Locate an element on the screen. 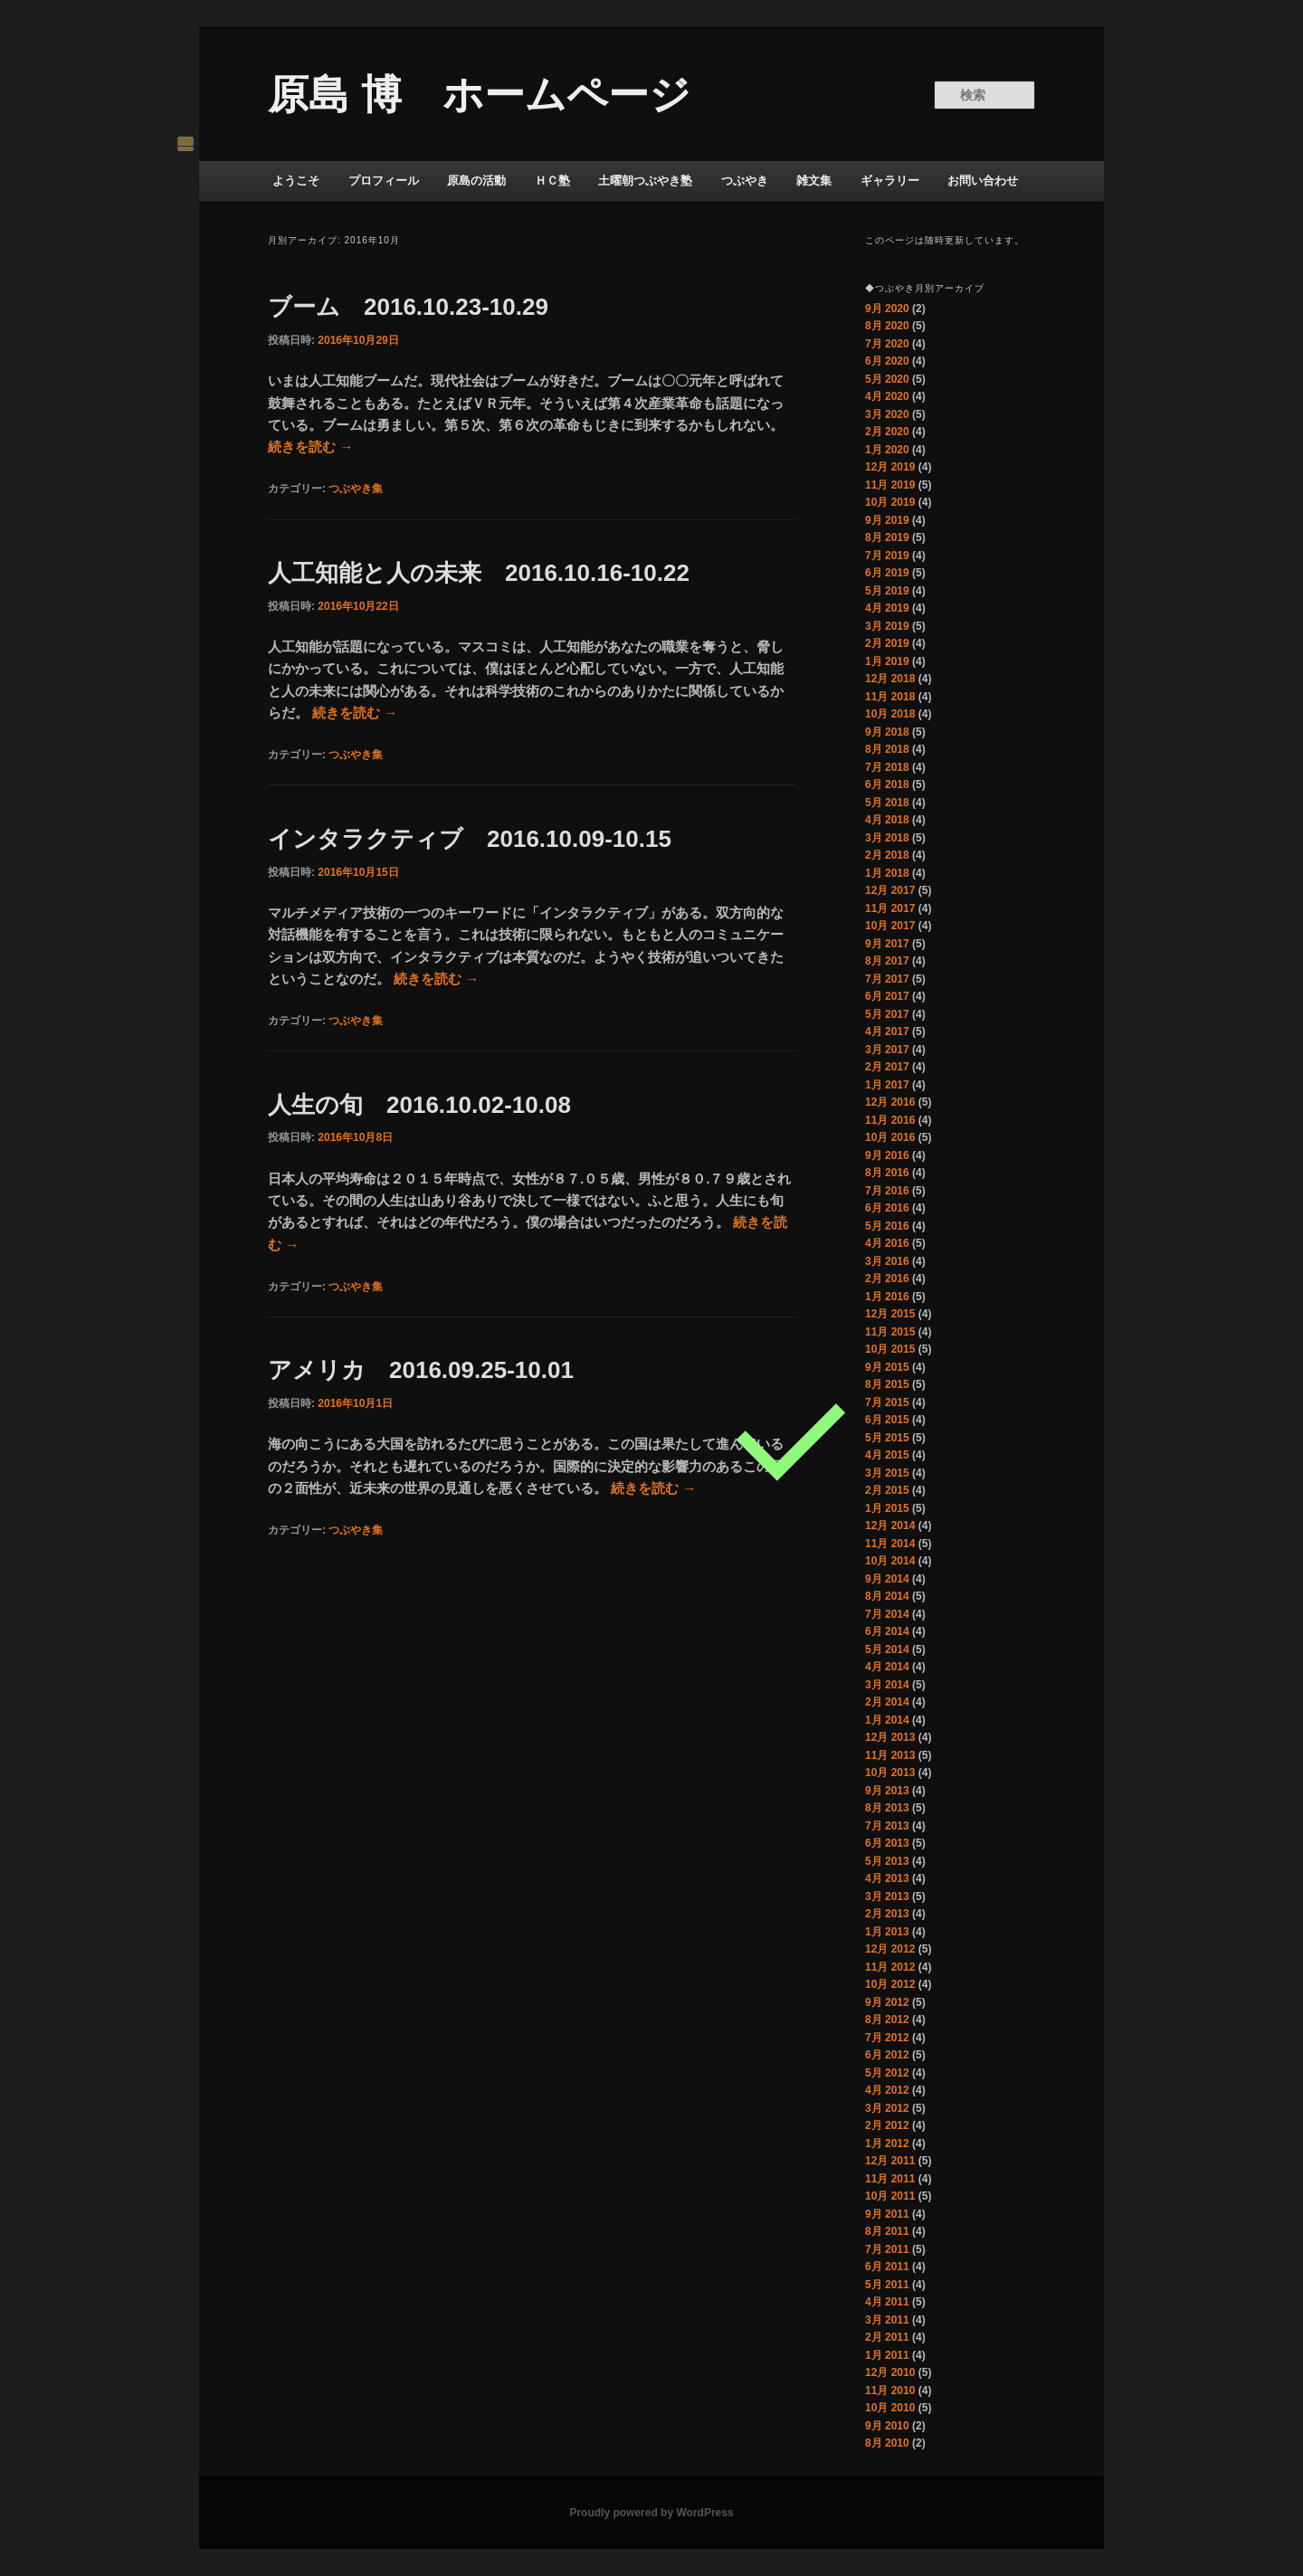 This screenshot has height=2576, width=1303. confirms a completed action or task is located at coordinates (790, 1442).